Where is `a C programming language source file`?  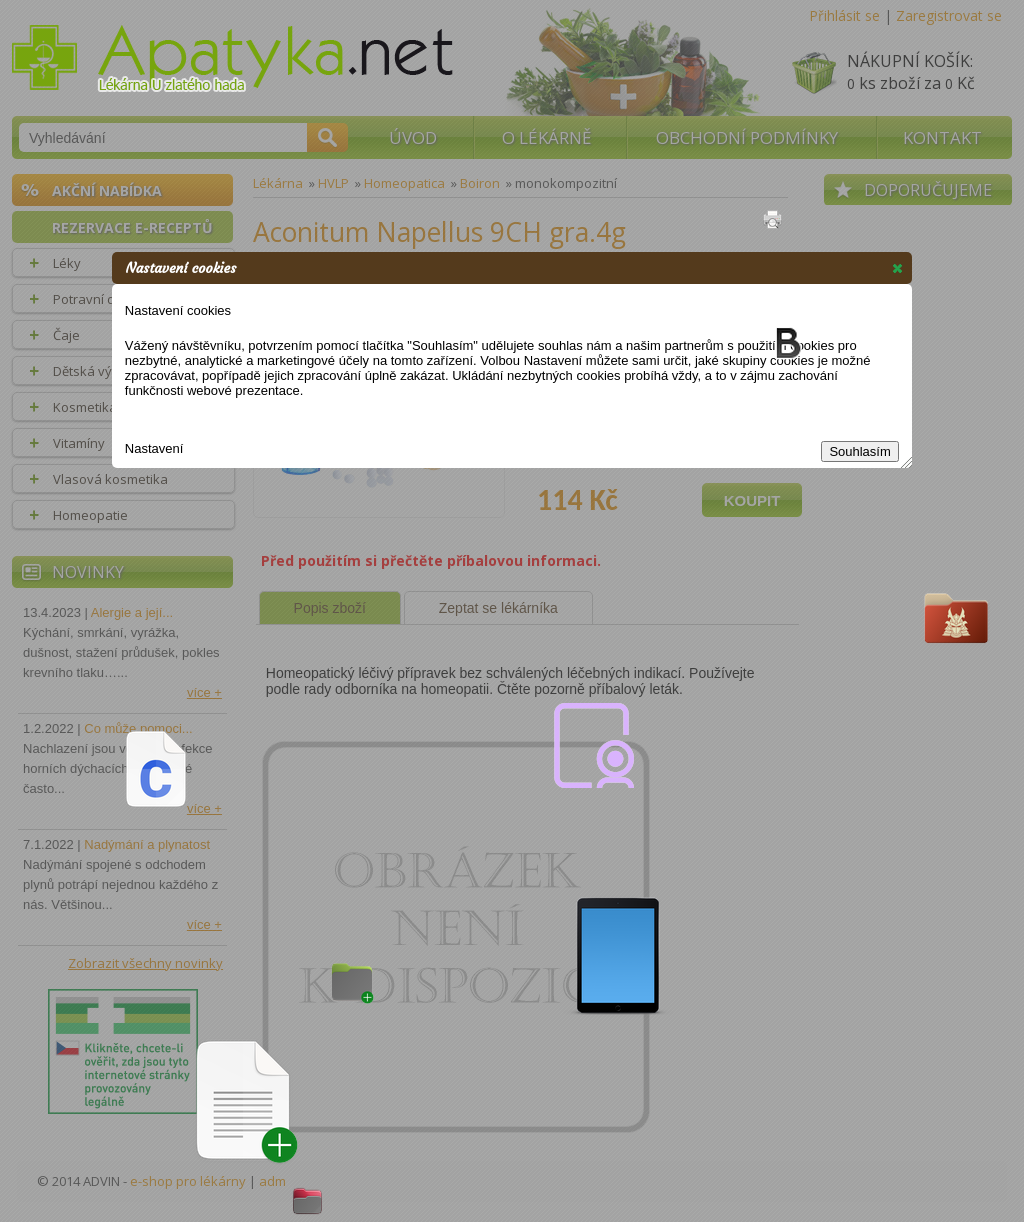
a C programming language source file is located at coordinates (156, 769).